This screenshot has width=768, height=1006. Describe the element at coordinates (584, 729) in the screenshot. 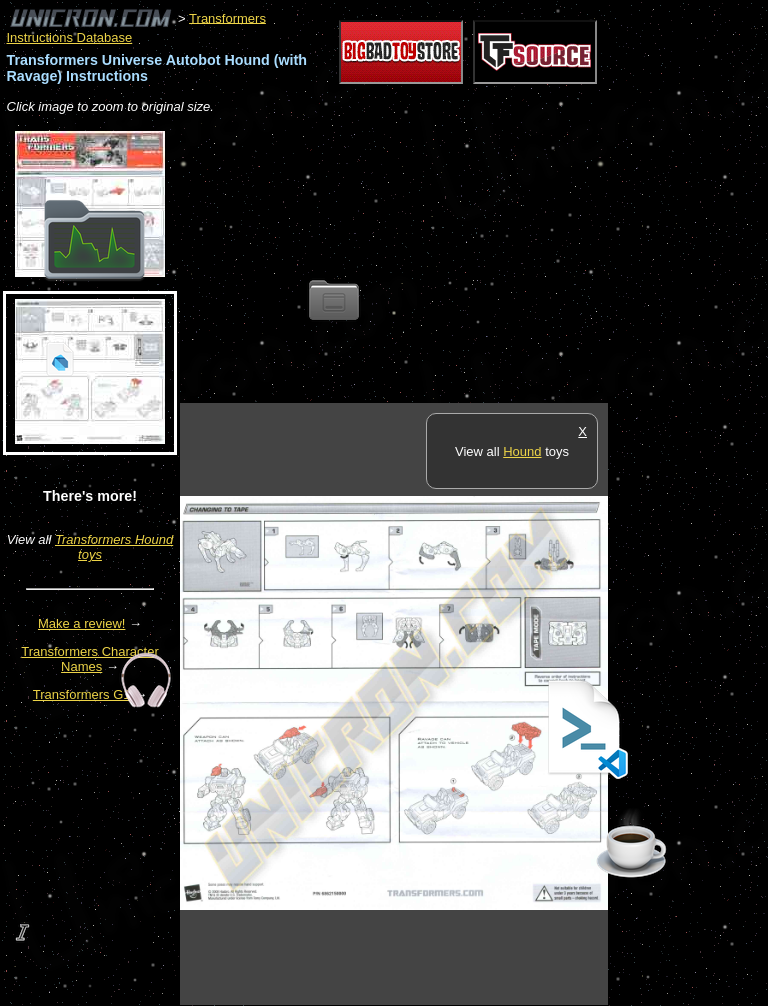

I see `open a PowerShell script file in Visual Studio Code` at that location.